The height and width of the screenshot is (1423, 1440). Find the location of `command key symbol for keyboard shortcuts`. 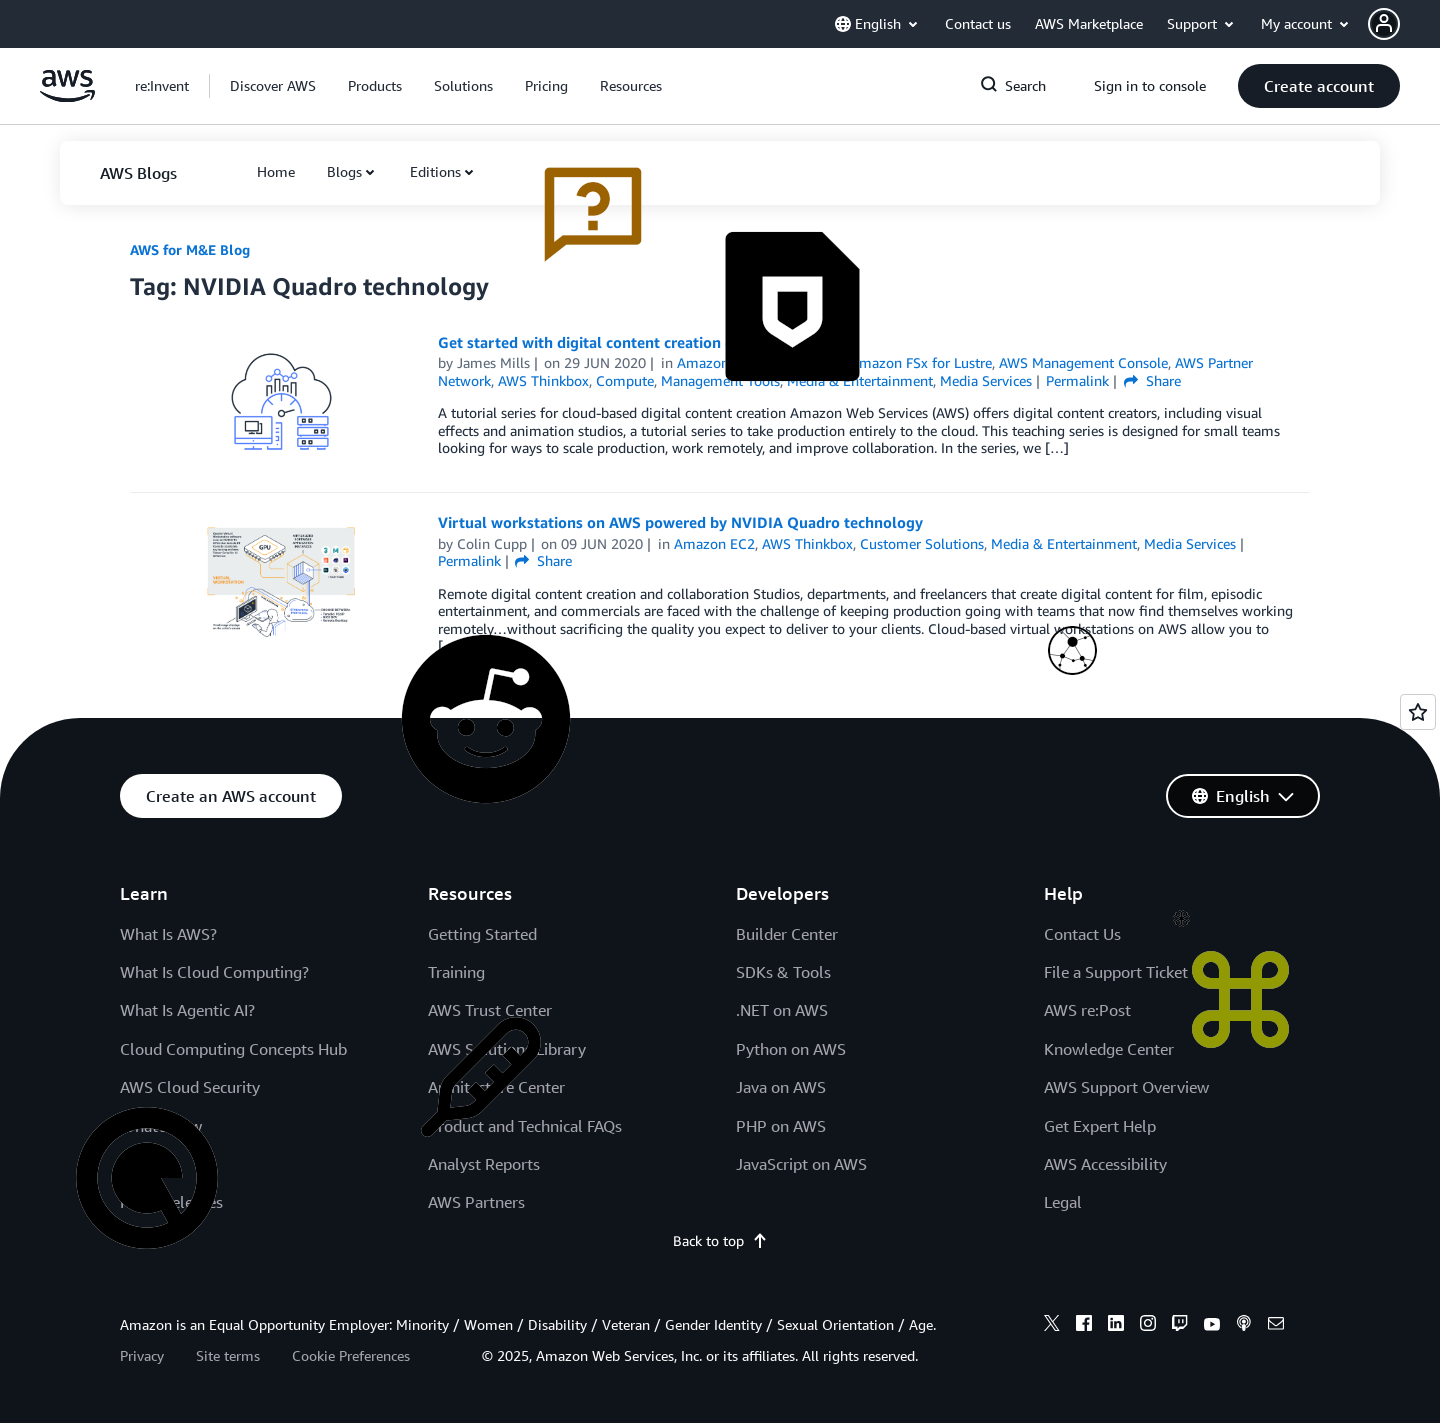

command key symbol for keyboard shortcuts is located at coordinates (1240, 999).